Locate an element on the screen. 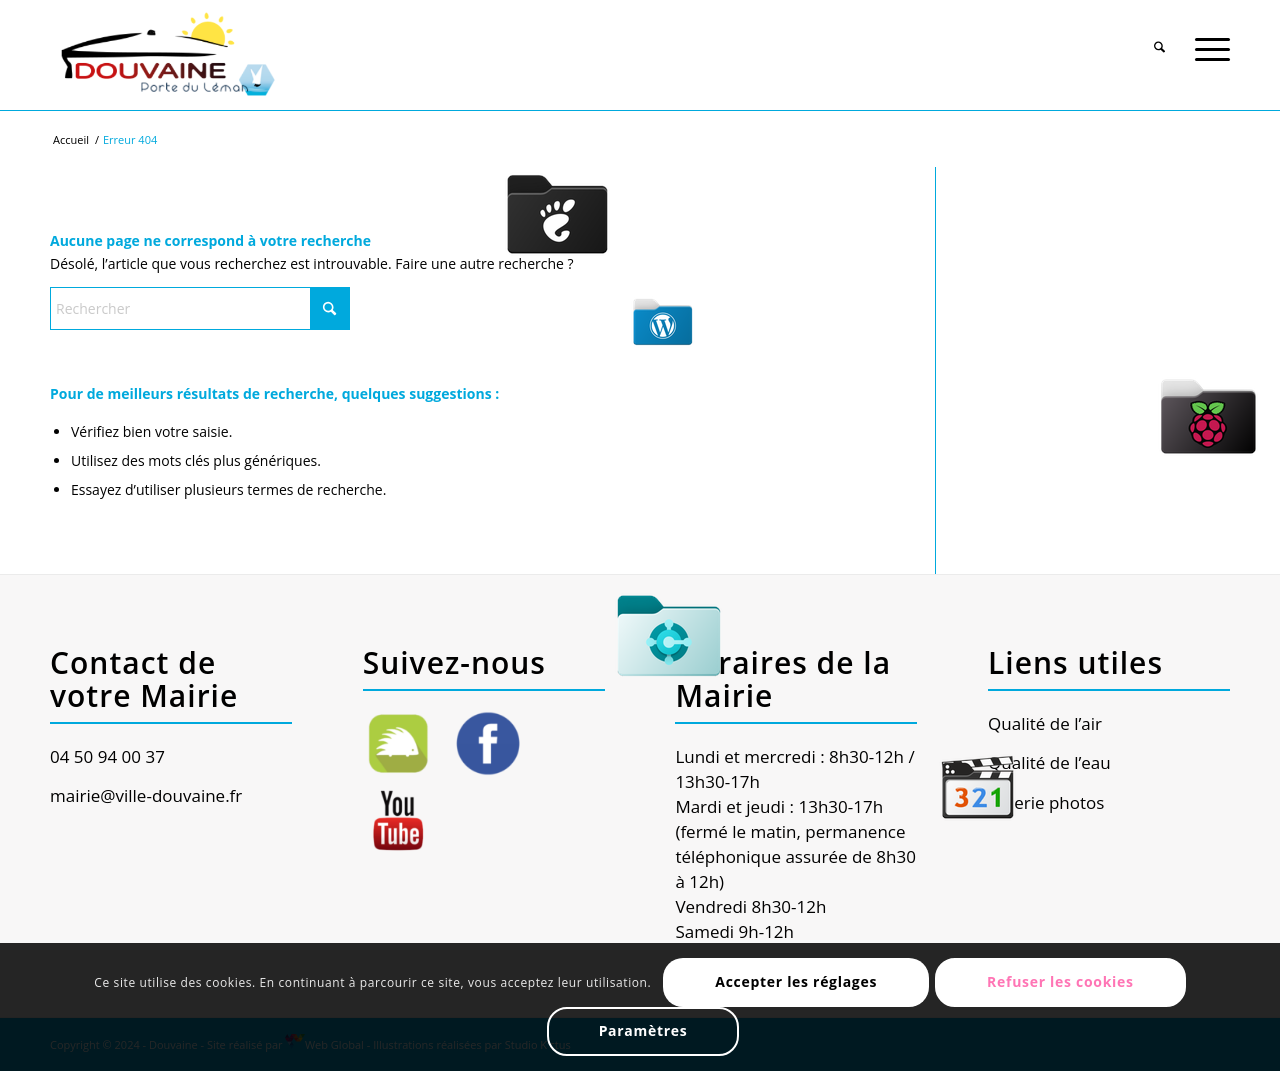  open microsoft dynamics 365 business central files folder is located at coordinates (668, 638).